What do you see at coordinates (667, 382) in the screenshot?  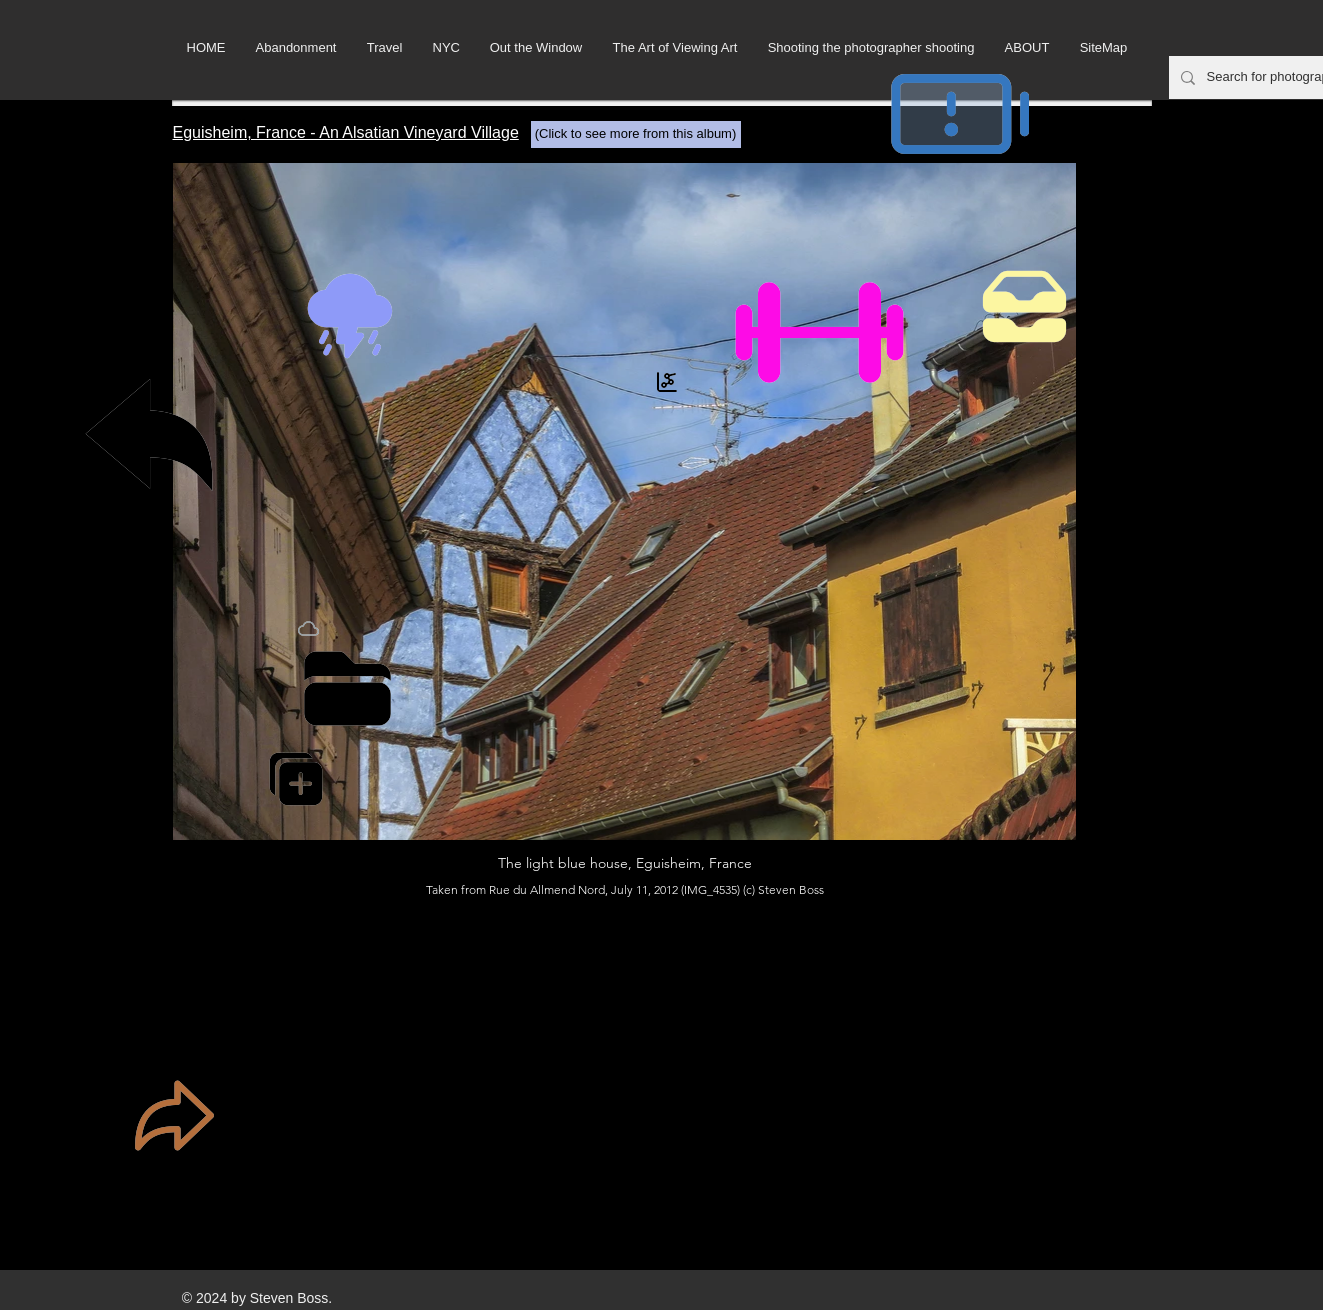 I see `view network analytics or graph data` at bounding box center [667, 382].